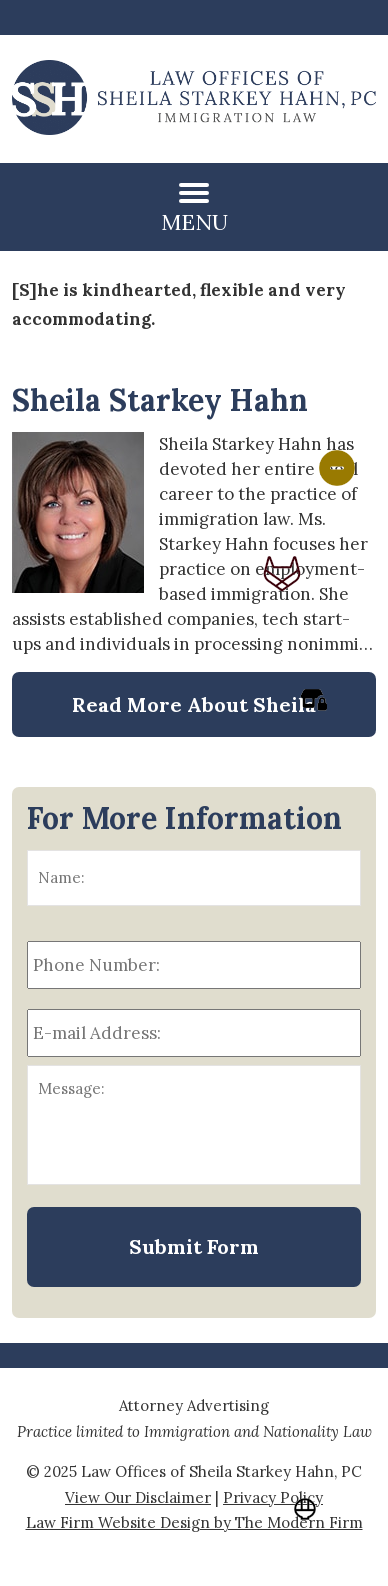 The width and height of the screenshot is (388, 1586). What do you see at coordinates (282, 573) in the screenshot?
I see `open GitLab repository` at bounding box center [282, 573].